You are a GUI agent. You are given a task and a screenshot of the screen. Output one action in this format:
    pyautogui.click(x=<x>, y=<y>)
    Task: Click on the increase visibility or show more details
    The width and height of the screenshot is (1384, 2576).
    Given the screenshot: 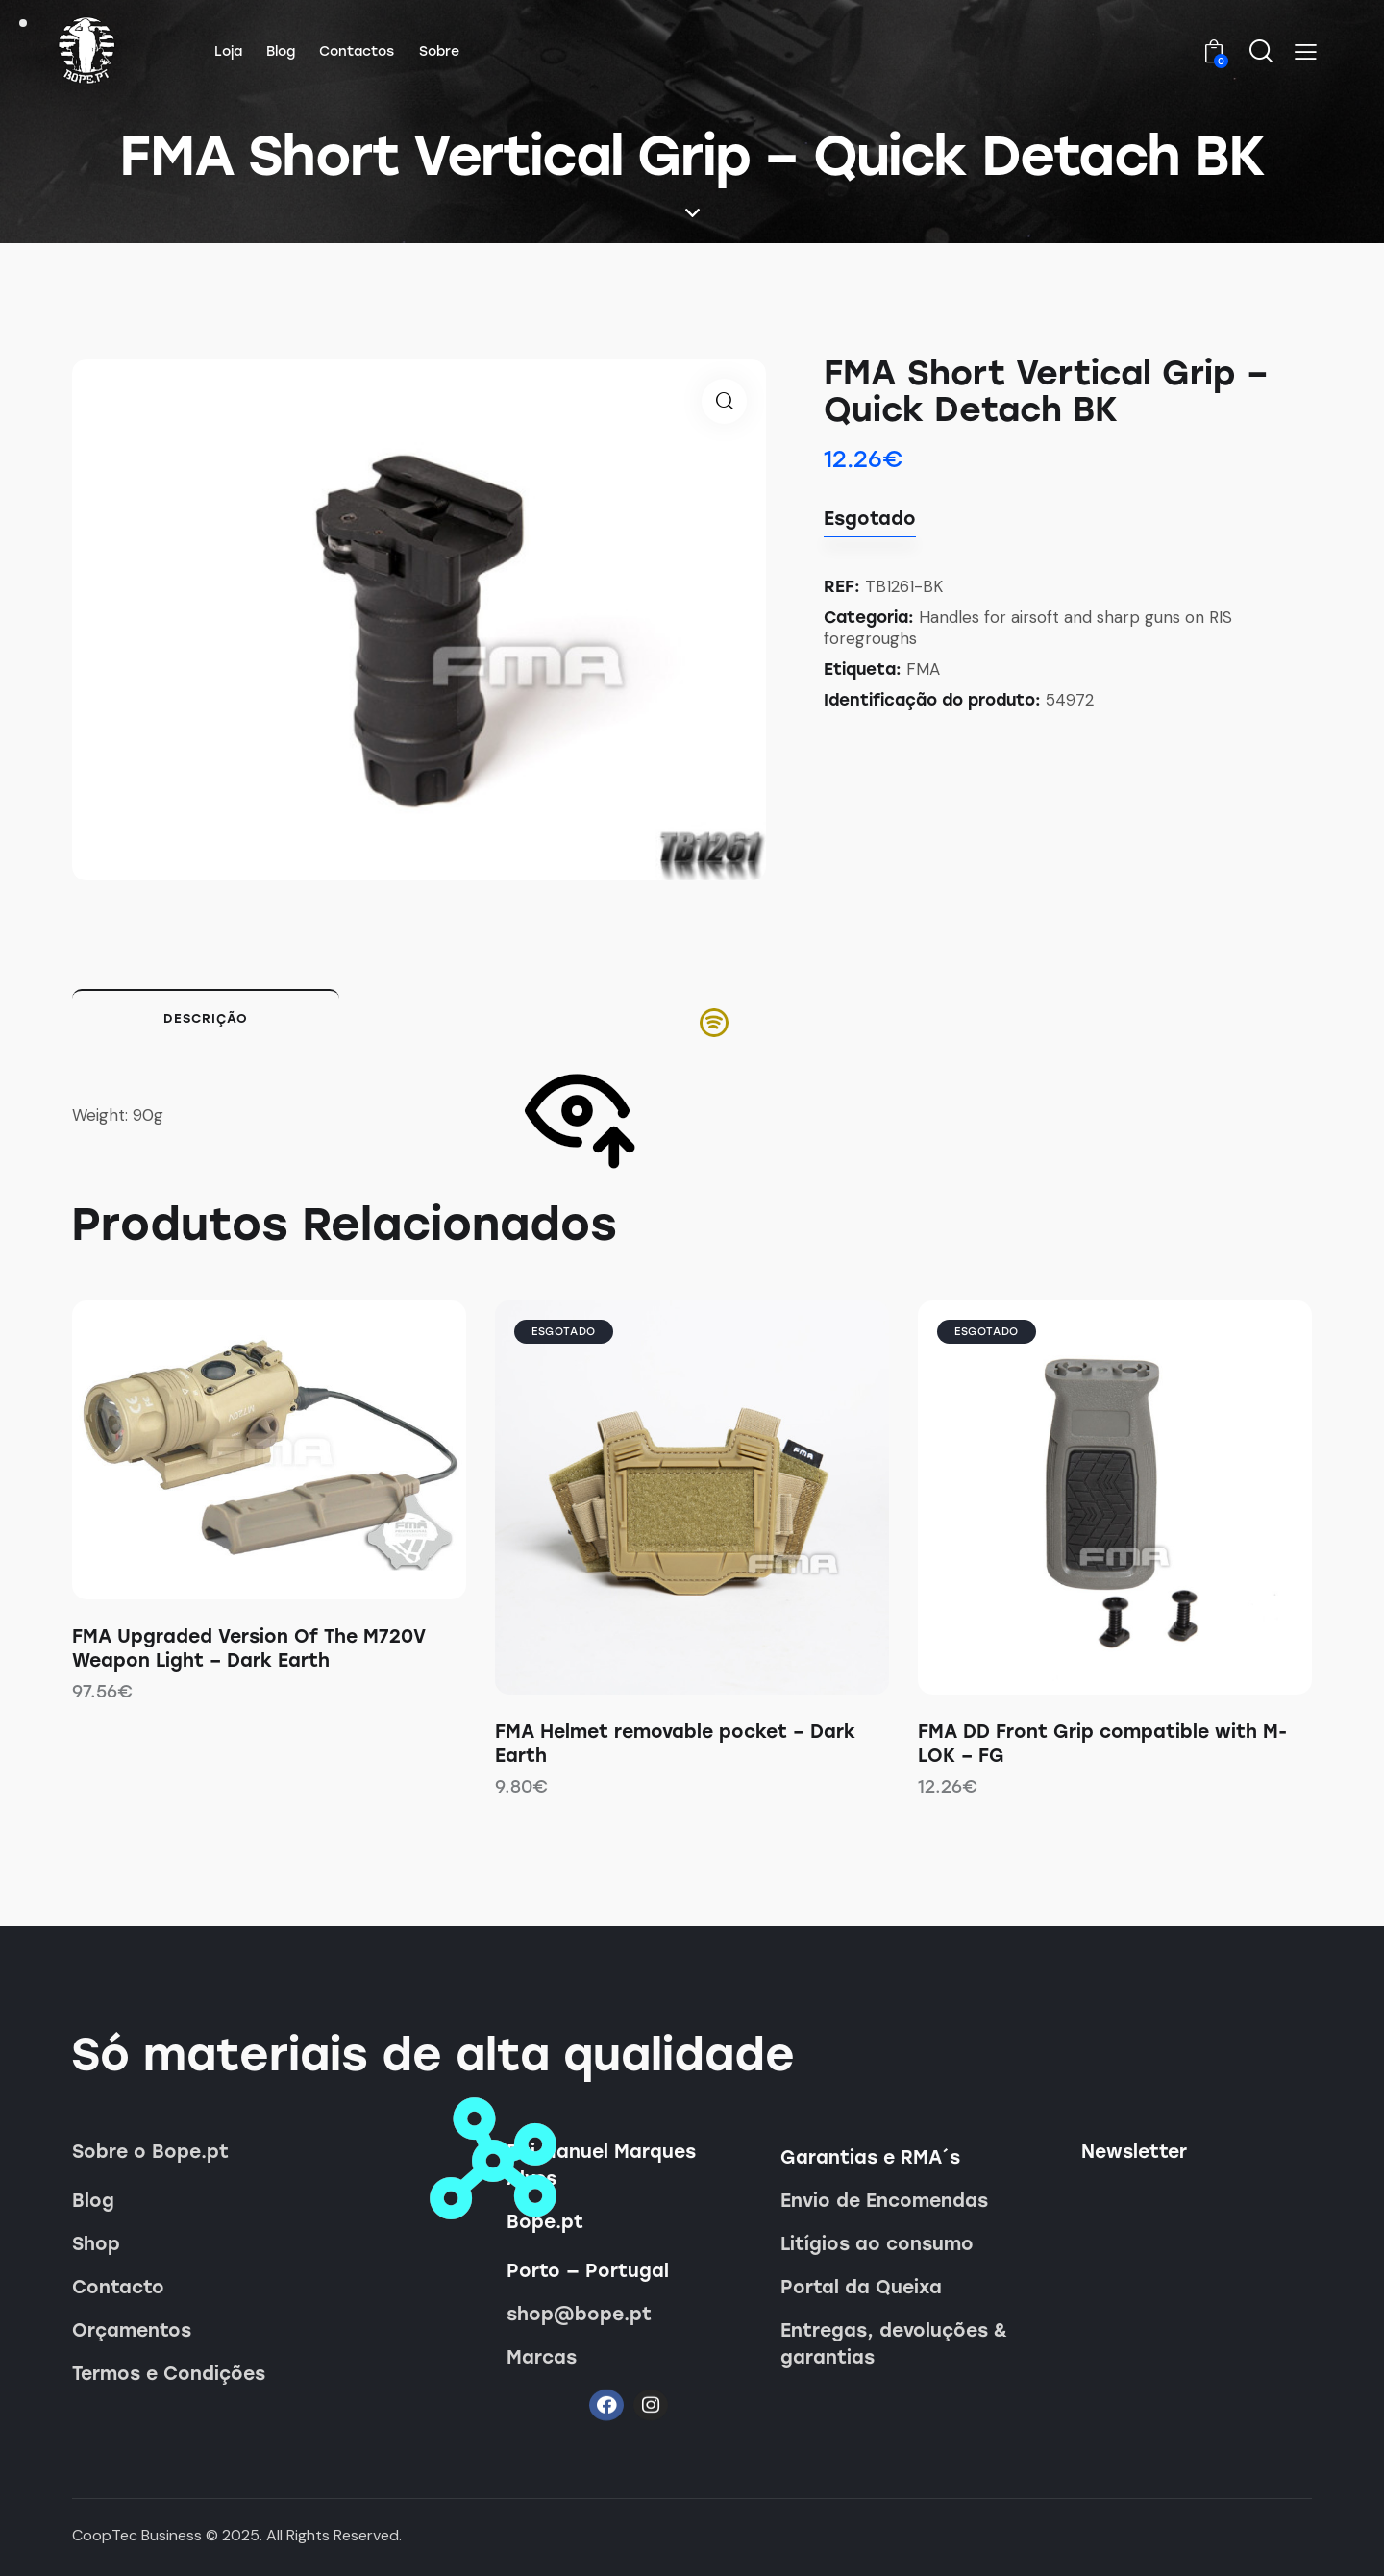 What is the action you would take?
    pyautogui.click(x=577, y=1110)
    